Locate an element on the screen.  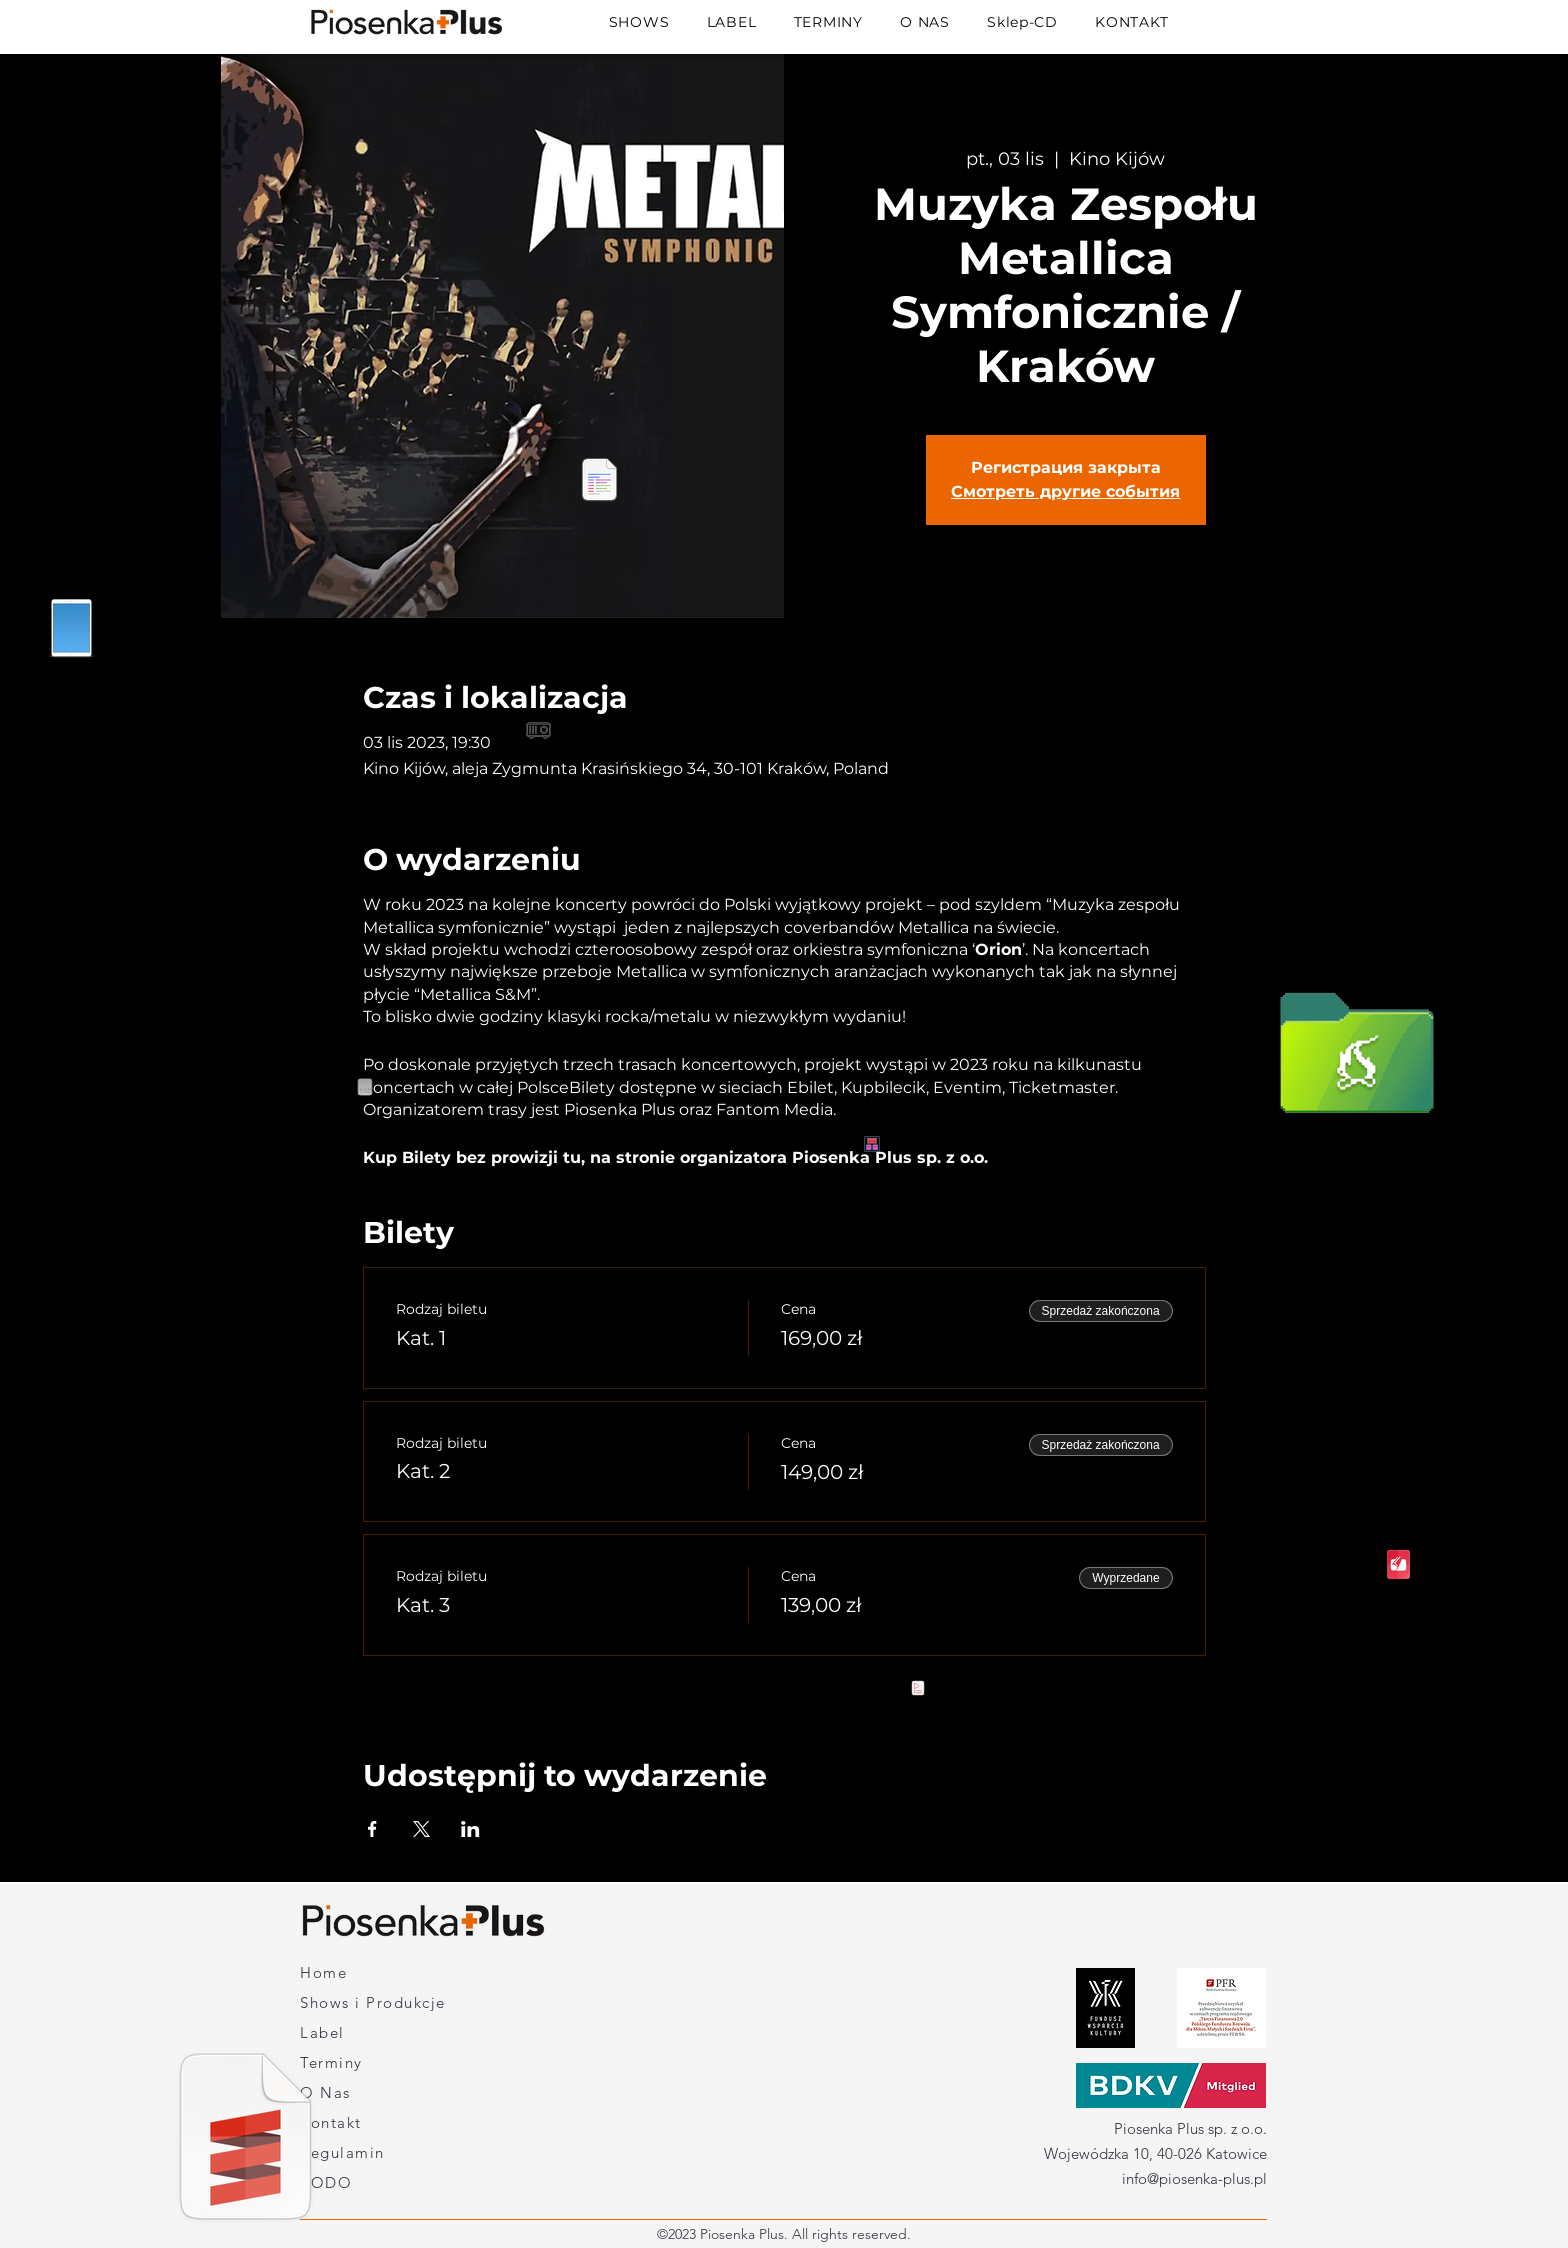
indicates a solid state drive in the system is located at coordinates (365, 1087).